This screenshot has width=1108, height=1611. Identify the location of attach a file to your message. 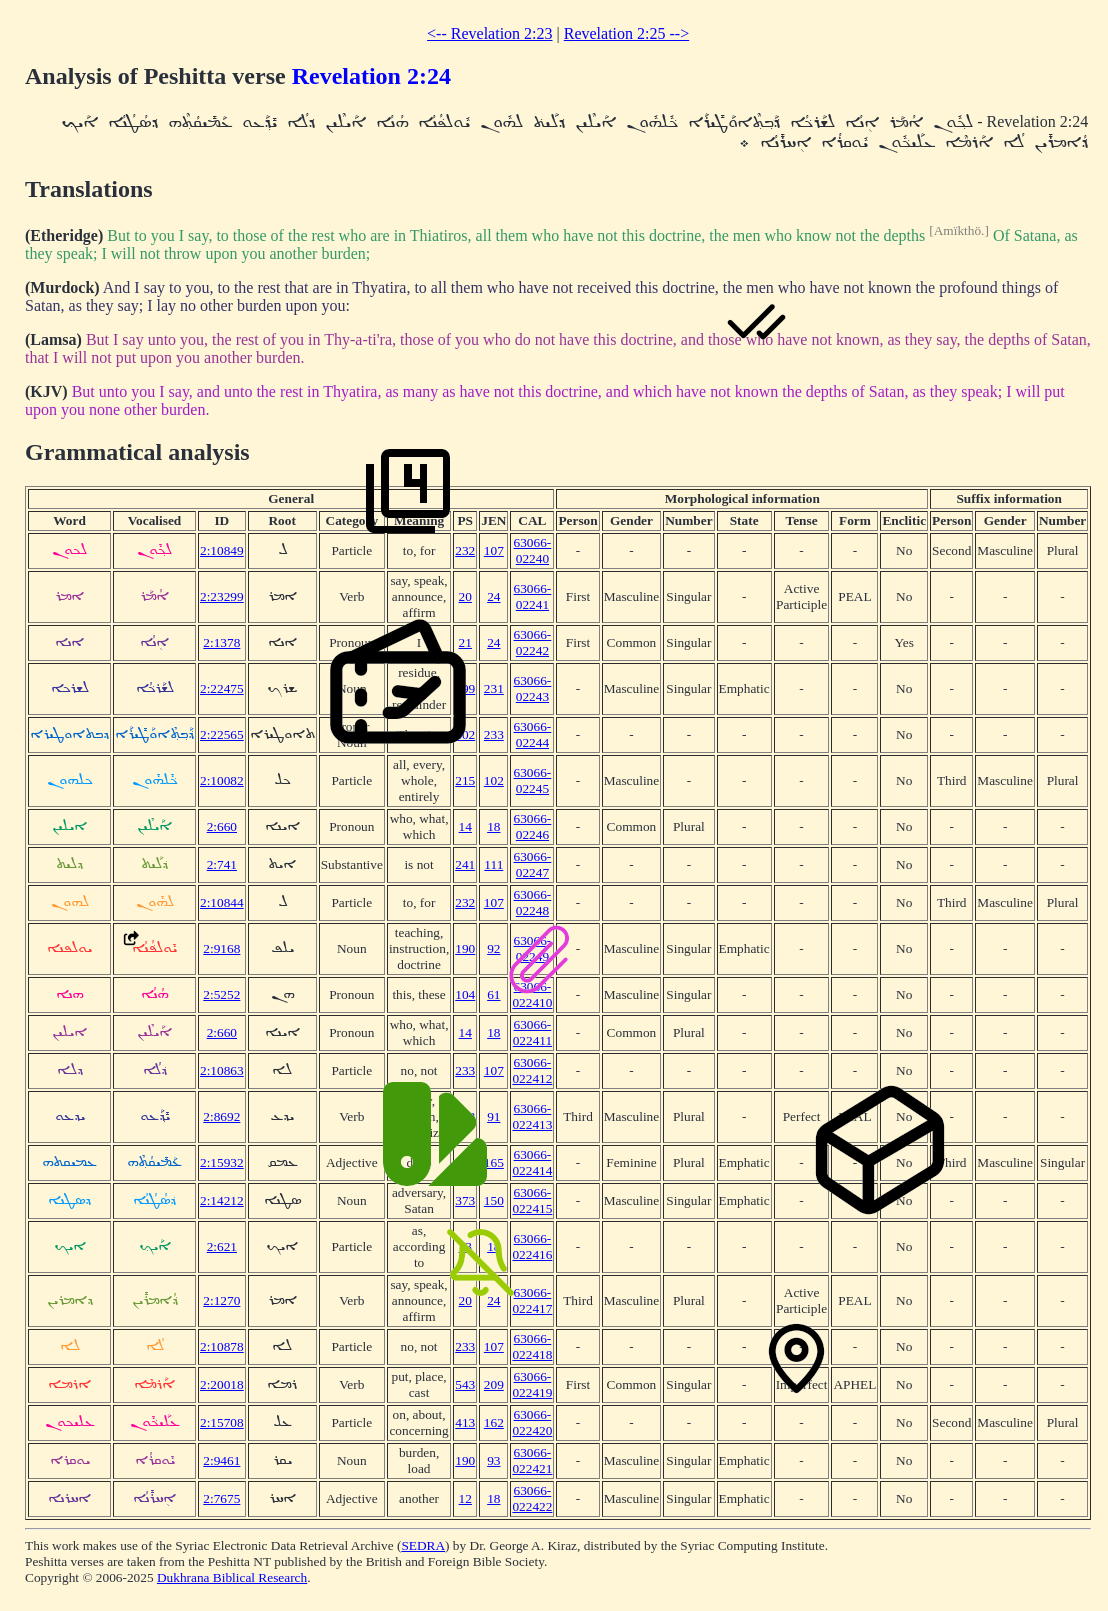
(540, 959).